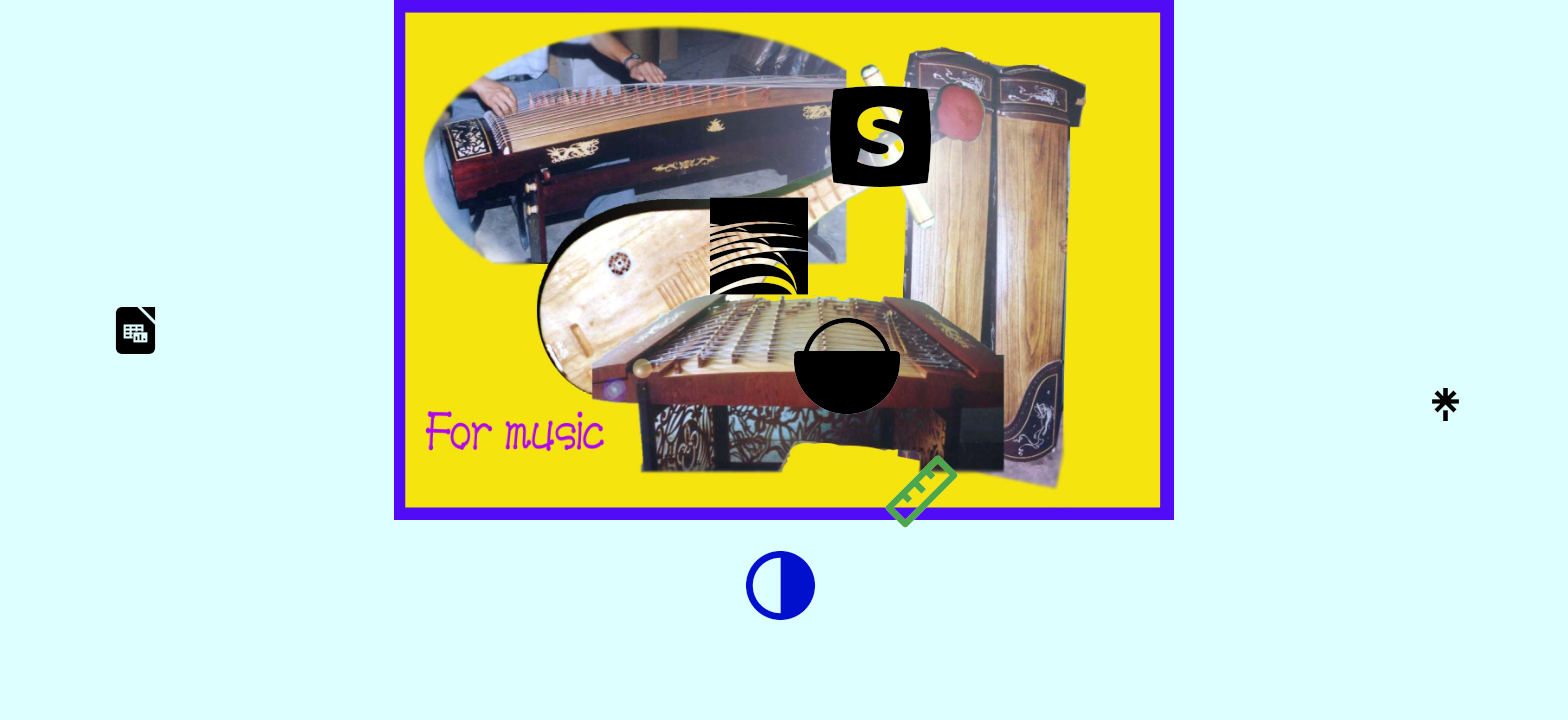 This screenshot has width=1568, height=720. What do you see at coordinates (921, 489) in the screenshot?
I see `access measurement or sizing tools` at bounding box center [921, 489].